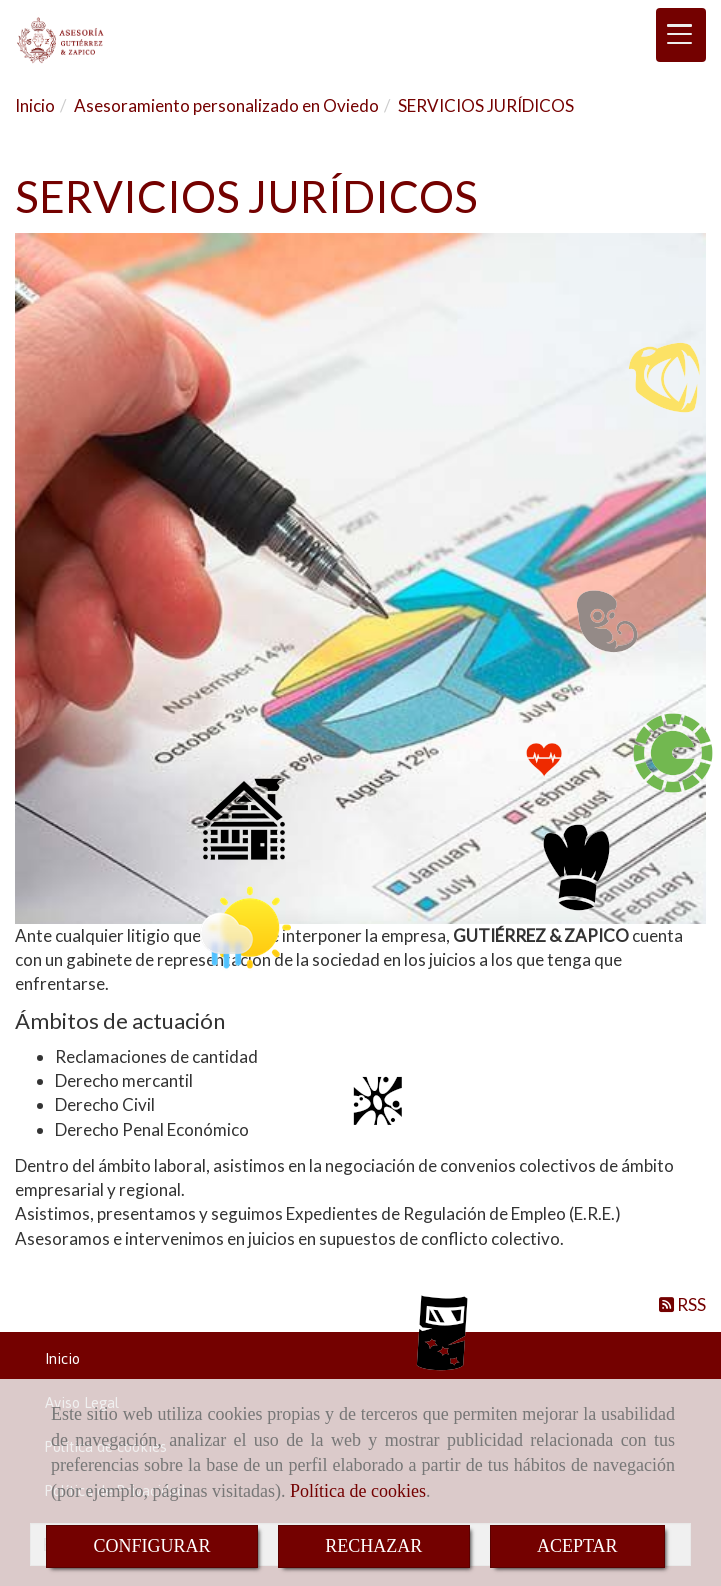 The width and height of the screenshot is (721, 1586). Describe the element at coordinates (245, 927) in the screenshot. I see `indicates rainy weather with daytime sun breaks` at that location.